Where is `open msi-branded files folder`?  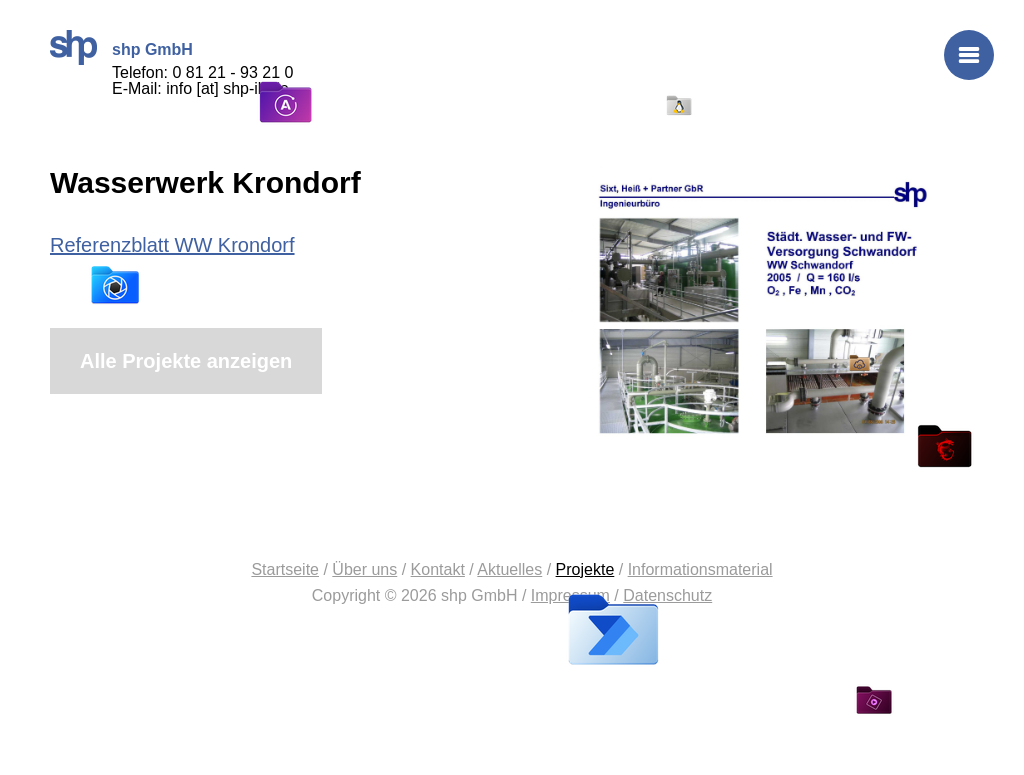 open msi-branded files folder is located at coordinates (944, 447).